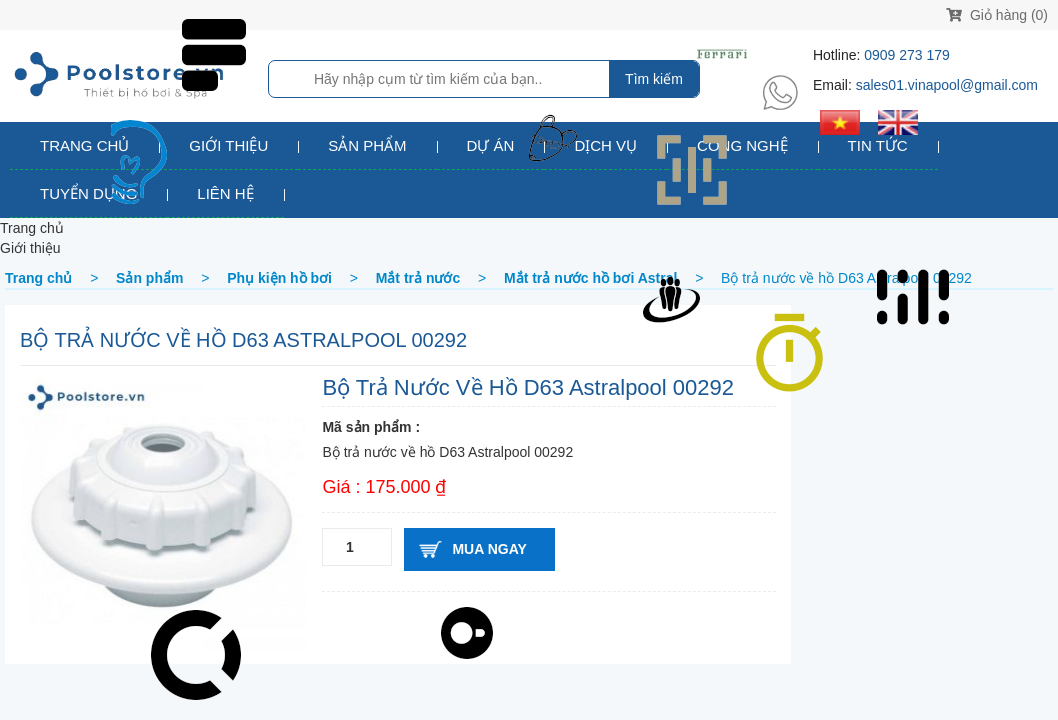 This screenshot has height=720, width=1058. Describe the element at coordinates (214, 55) in the screenshot. I see `Formspree form backend service logo` at that location.